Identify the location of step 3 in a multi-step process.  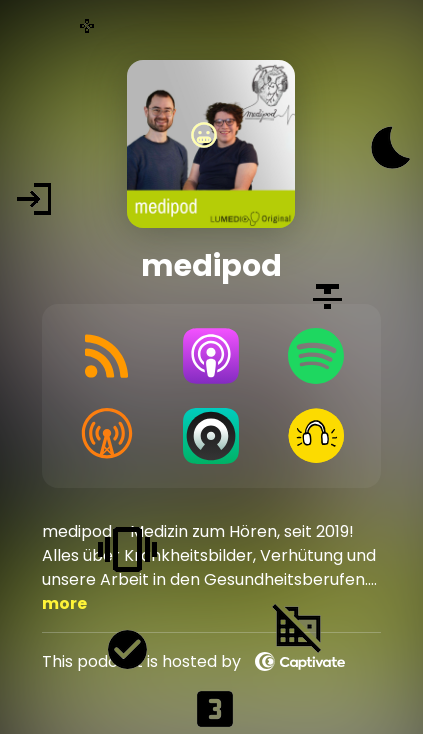
(215, 709).